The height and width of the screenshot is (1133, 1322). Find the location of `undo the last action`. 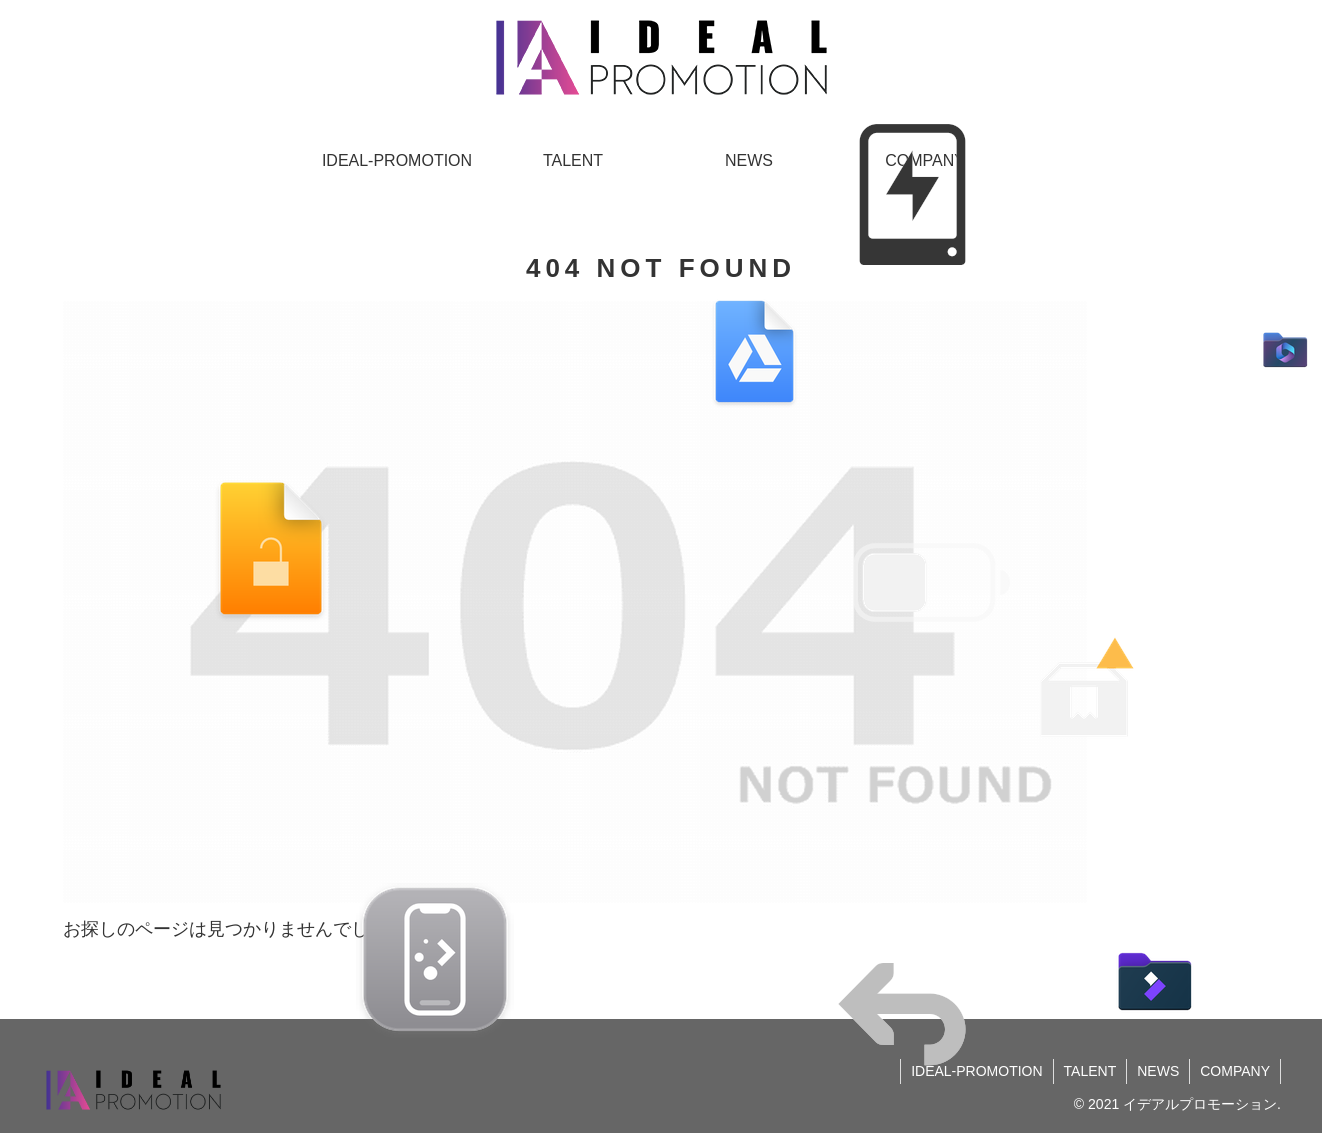

undo the last action is located at coordinates (904, 1014).